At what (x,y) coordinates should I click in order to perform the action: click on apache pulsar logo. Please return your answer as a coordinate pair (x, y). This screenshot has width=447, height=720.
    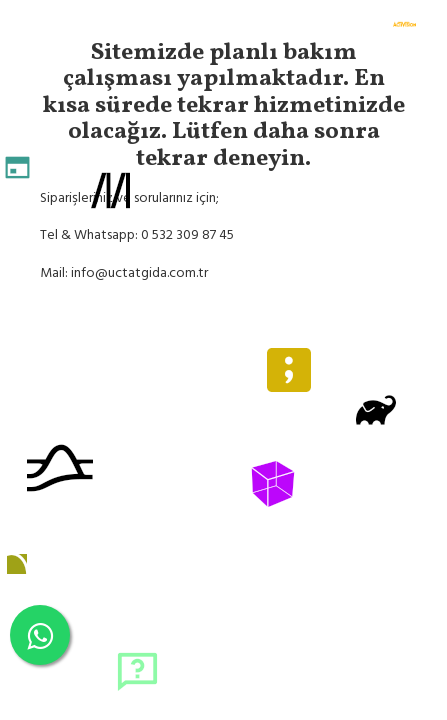
    Looking at the image, I should click on (60, 468).